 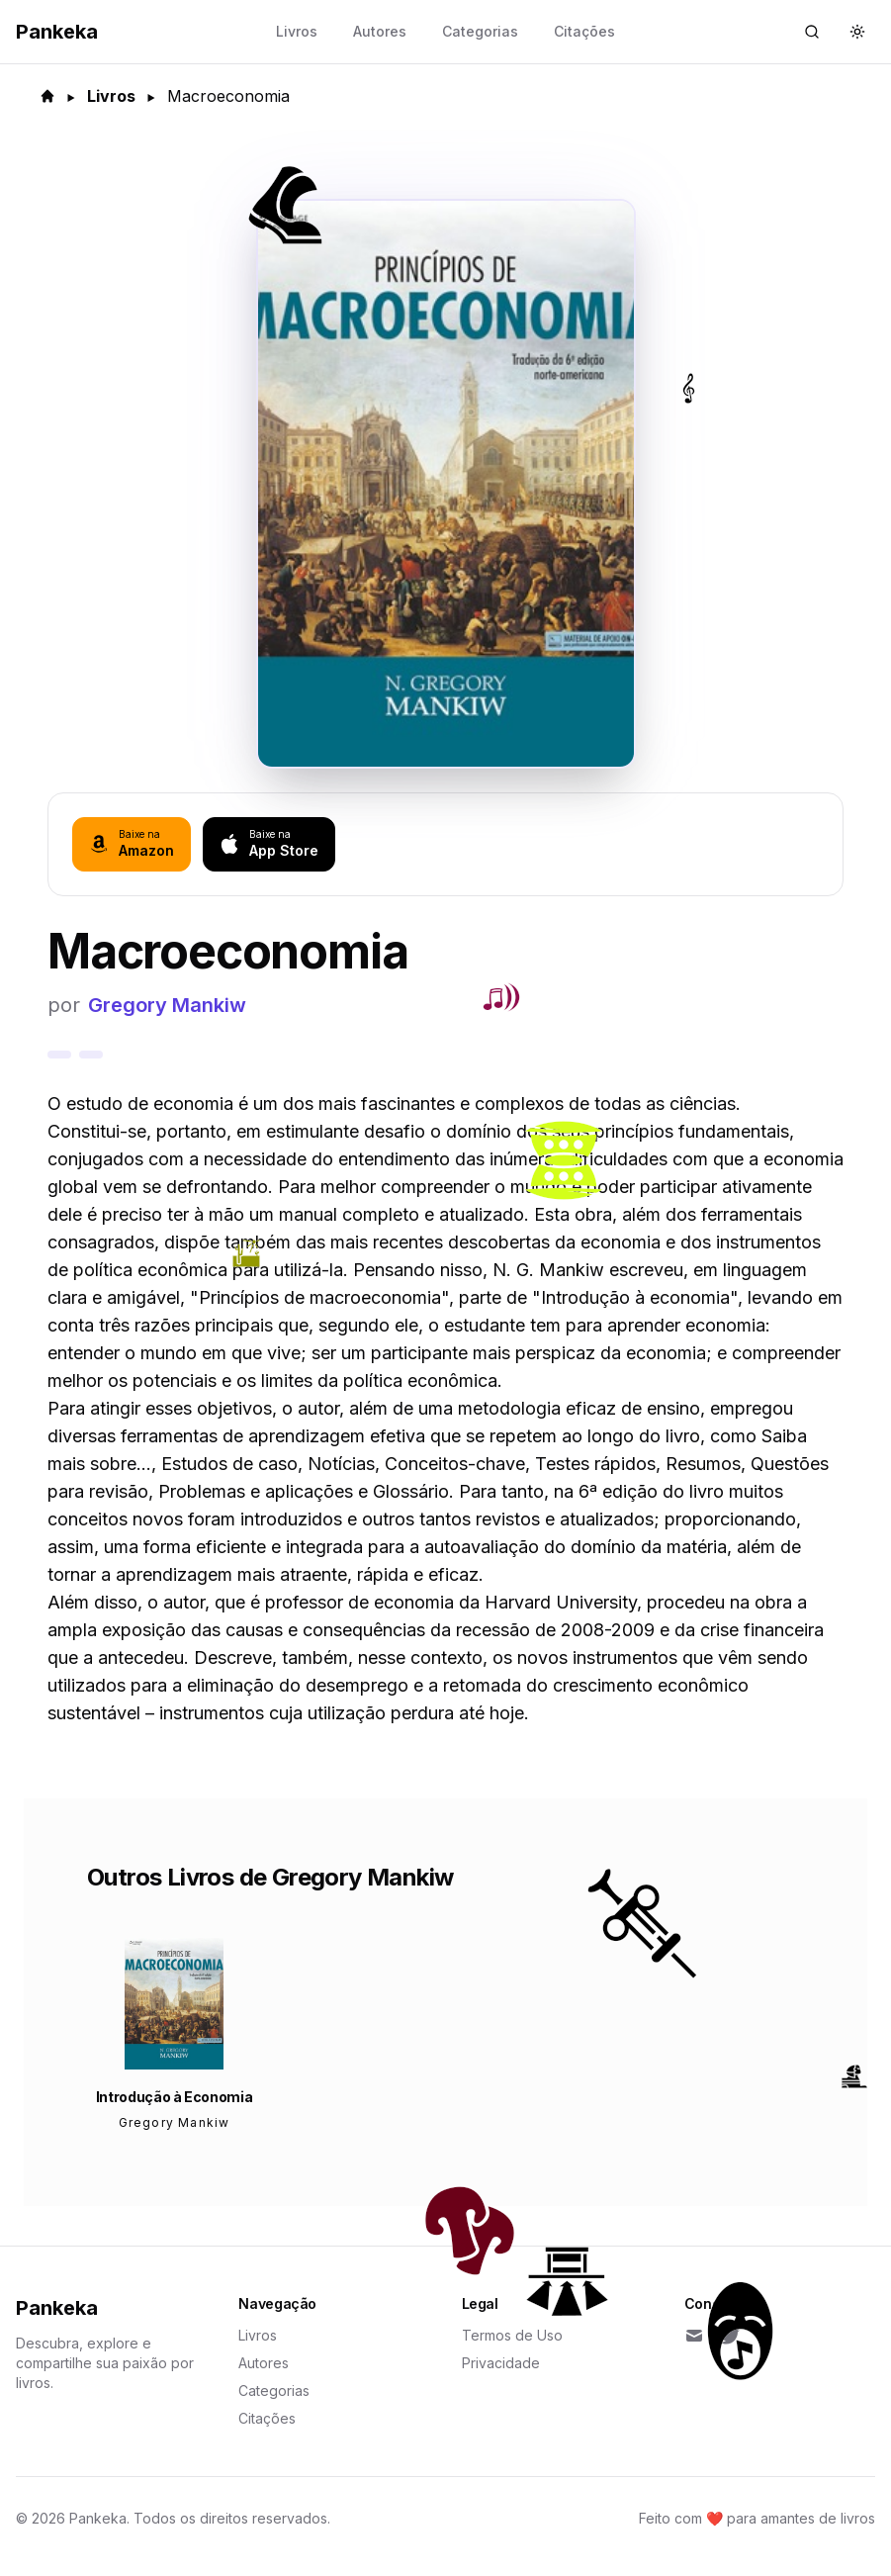 I want to click on select mushroom ingredient, so click(x=470, y=2231).